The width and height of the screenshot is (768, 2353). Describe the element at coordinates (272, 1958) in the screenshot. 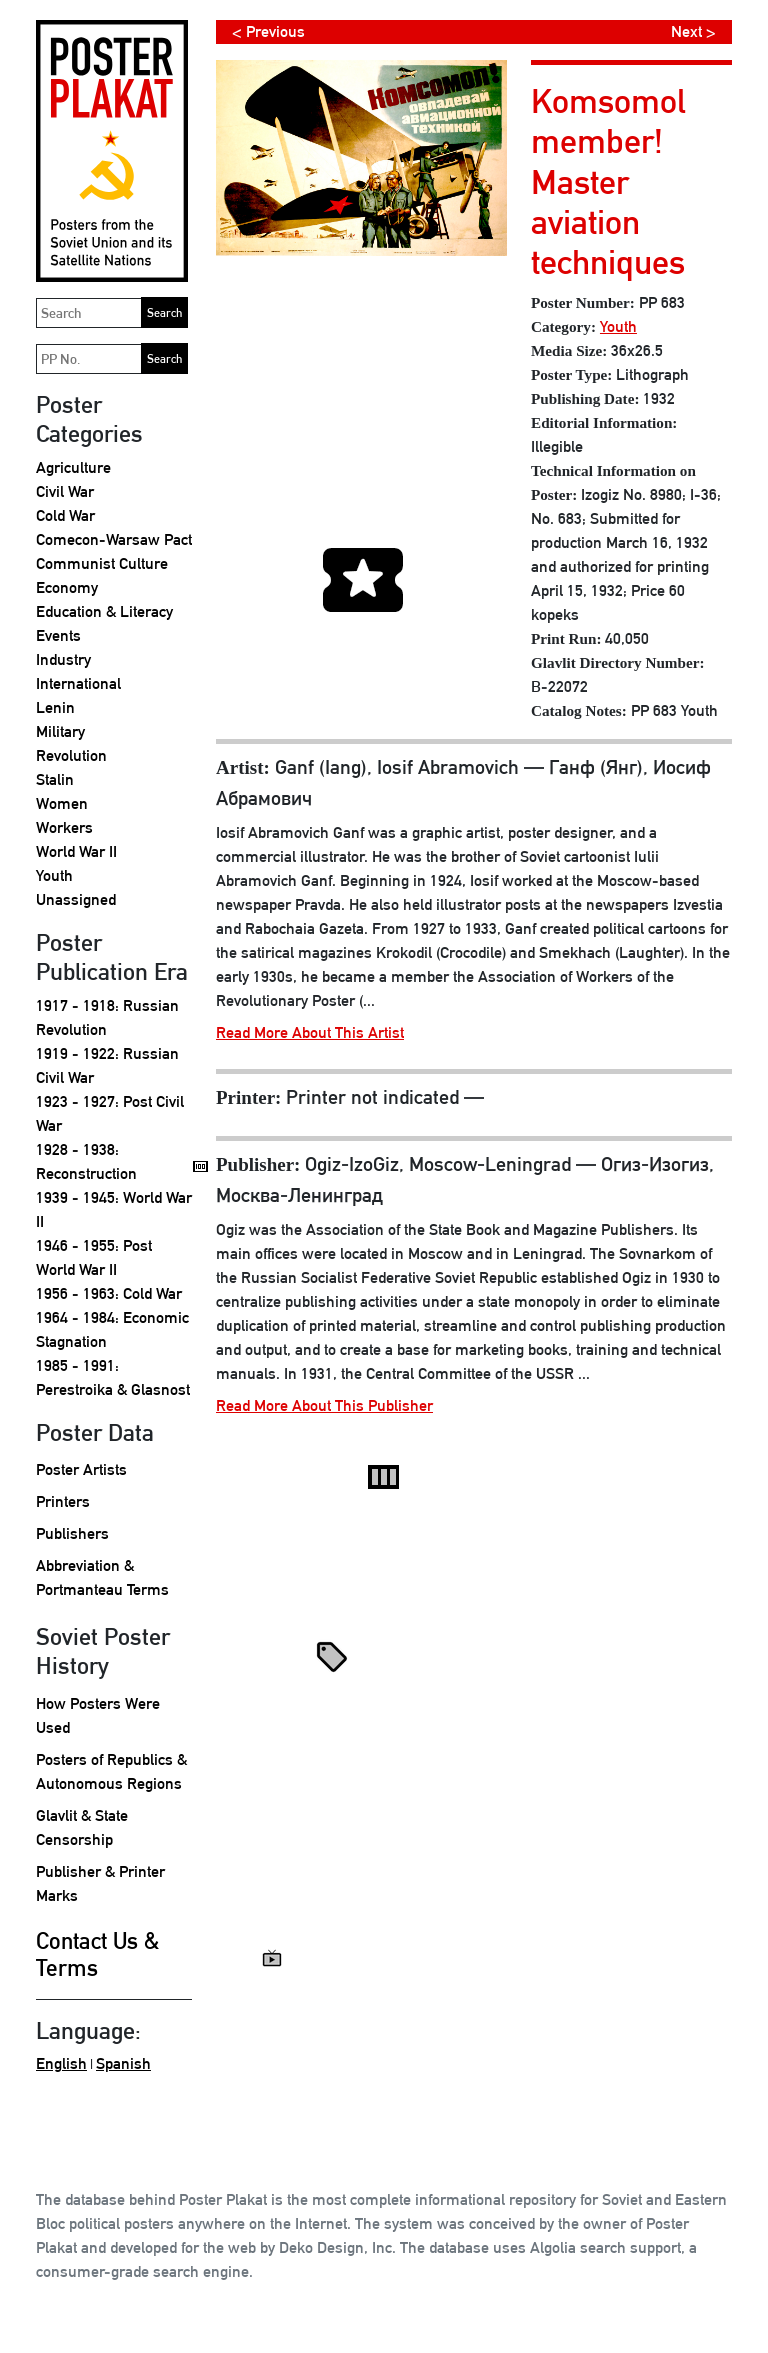

I see `watch live television or streaming content` at that location.